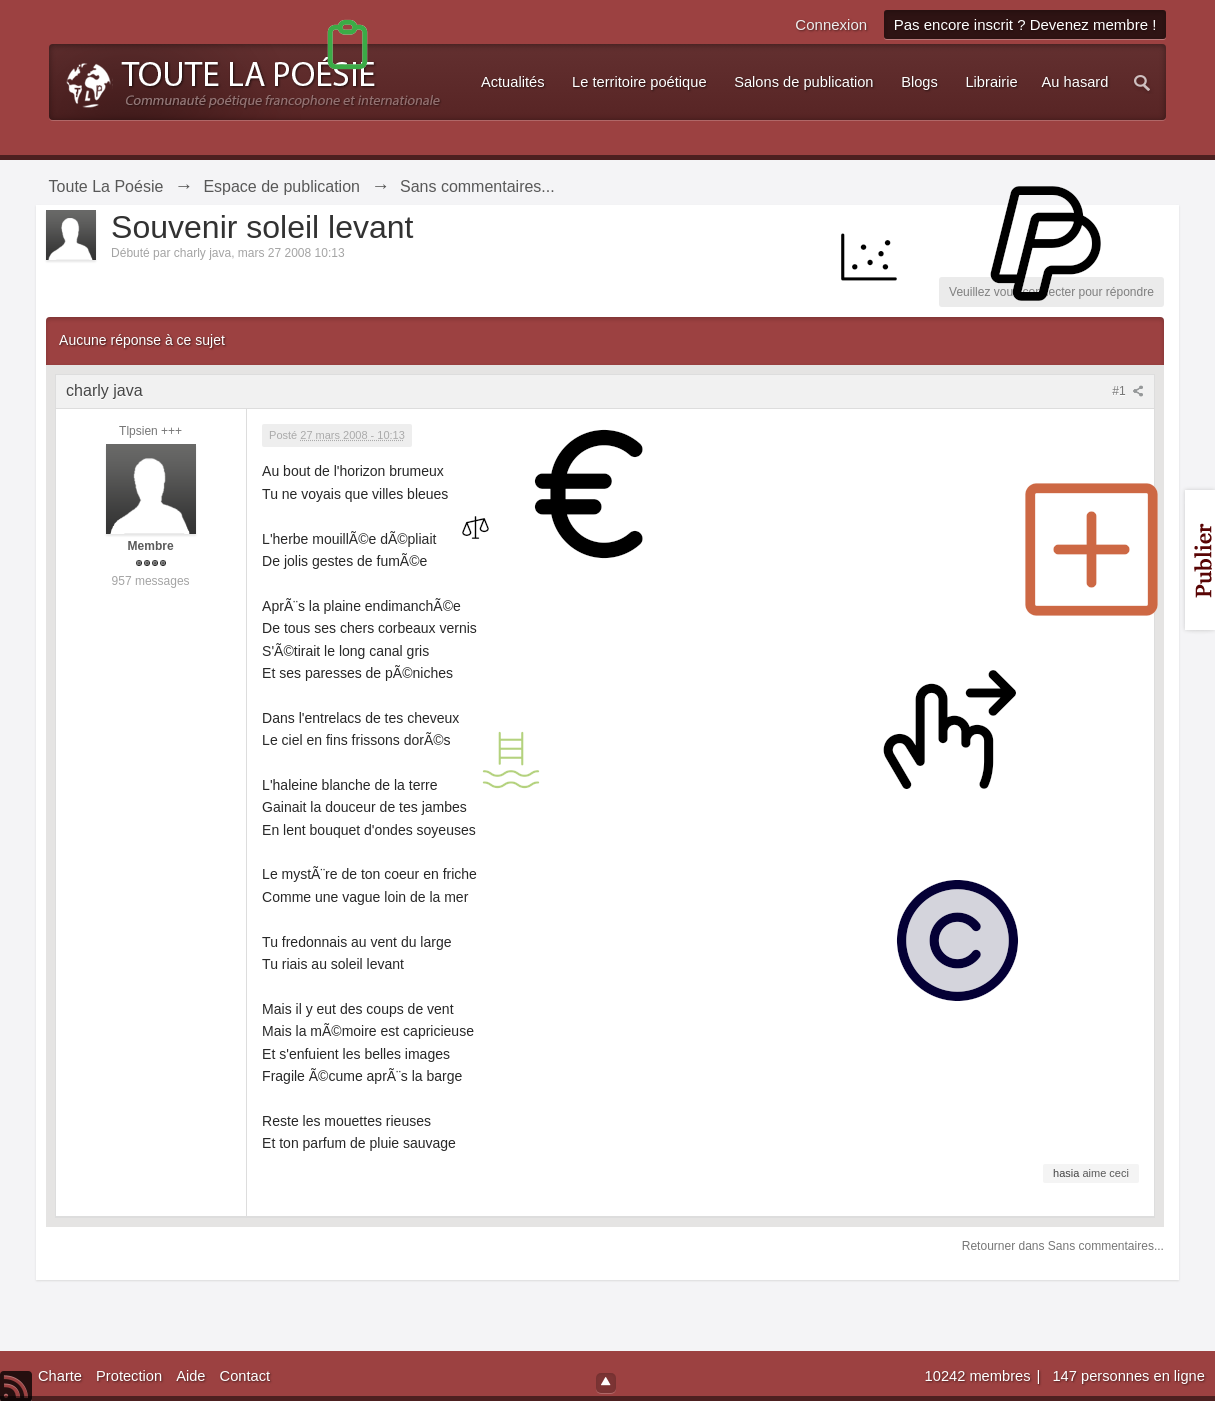  What do you see at coordinates (475, 527) in the screenshot?
I see `compare items or options` at bounding box center [475, 527].